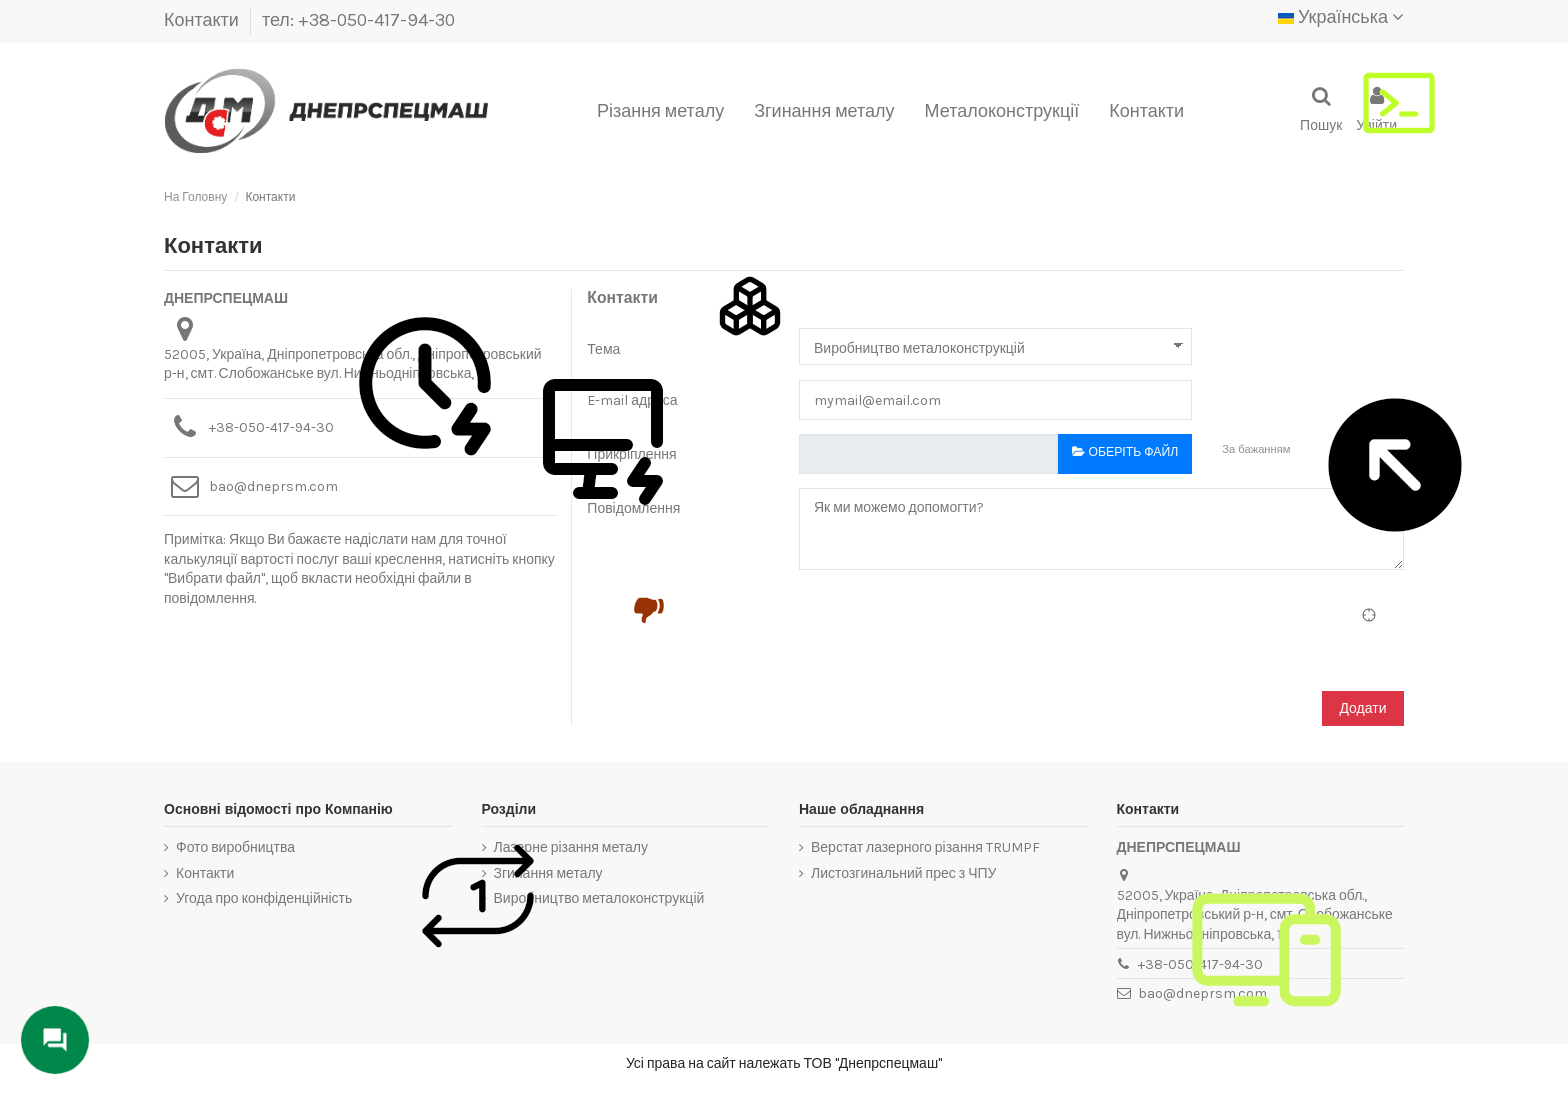  What do you see at coordinates (478, 896) in the screenshot?
I see `repeat current track once` at bounding box center [478, 896].